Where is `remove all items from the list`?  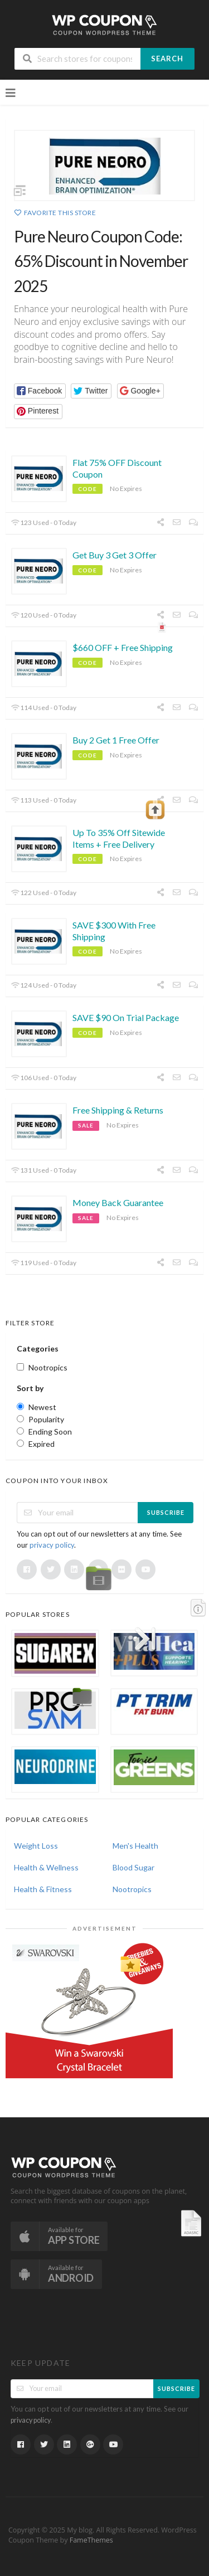 remove all items from the list is located at coordinates (21, 190).